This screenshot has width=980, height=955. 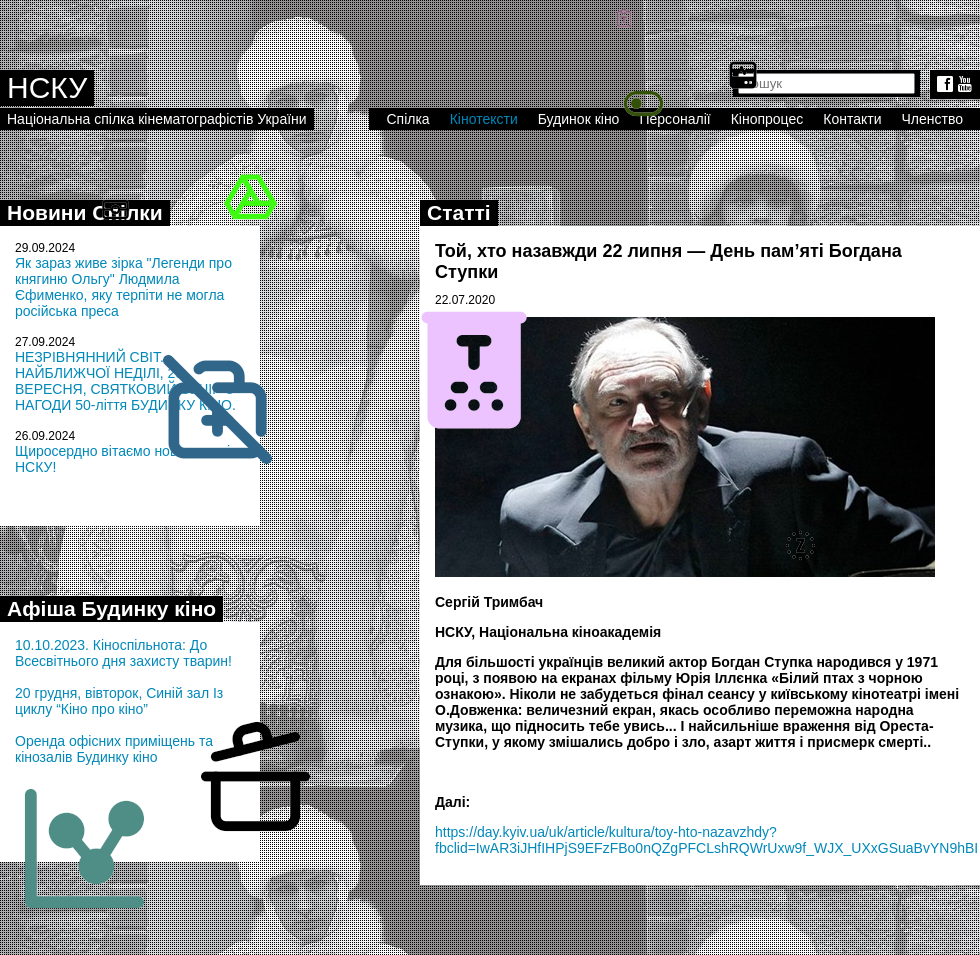 I want to click on view lab results or data table, so click(x=474, y=370).